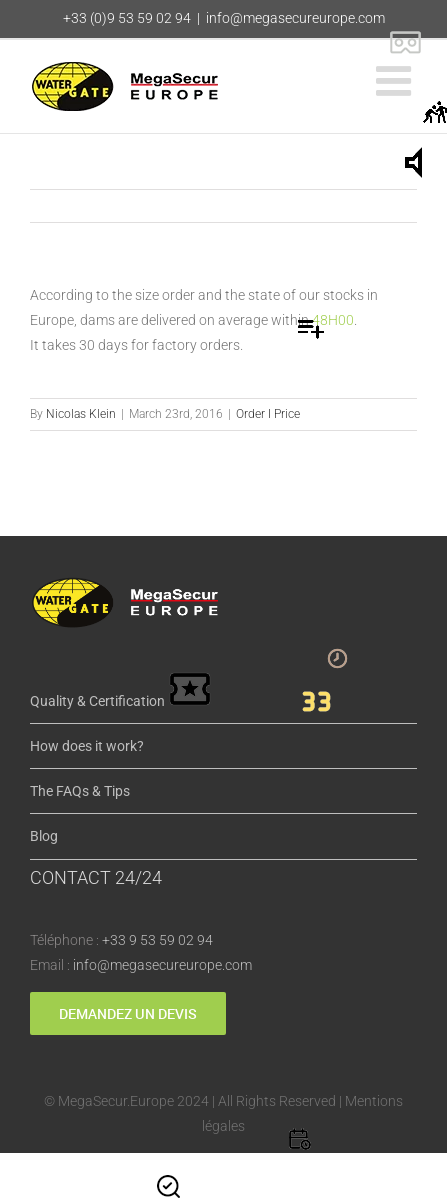  I want to click on add to playlist, so click(311, 328).